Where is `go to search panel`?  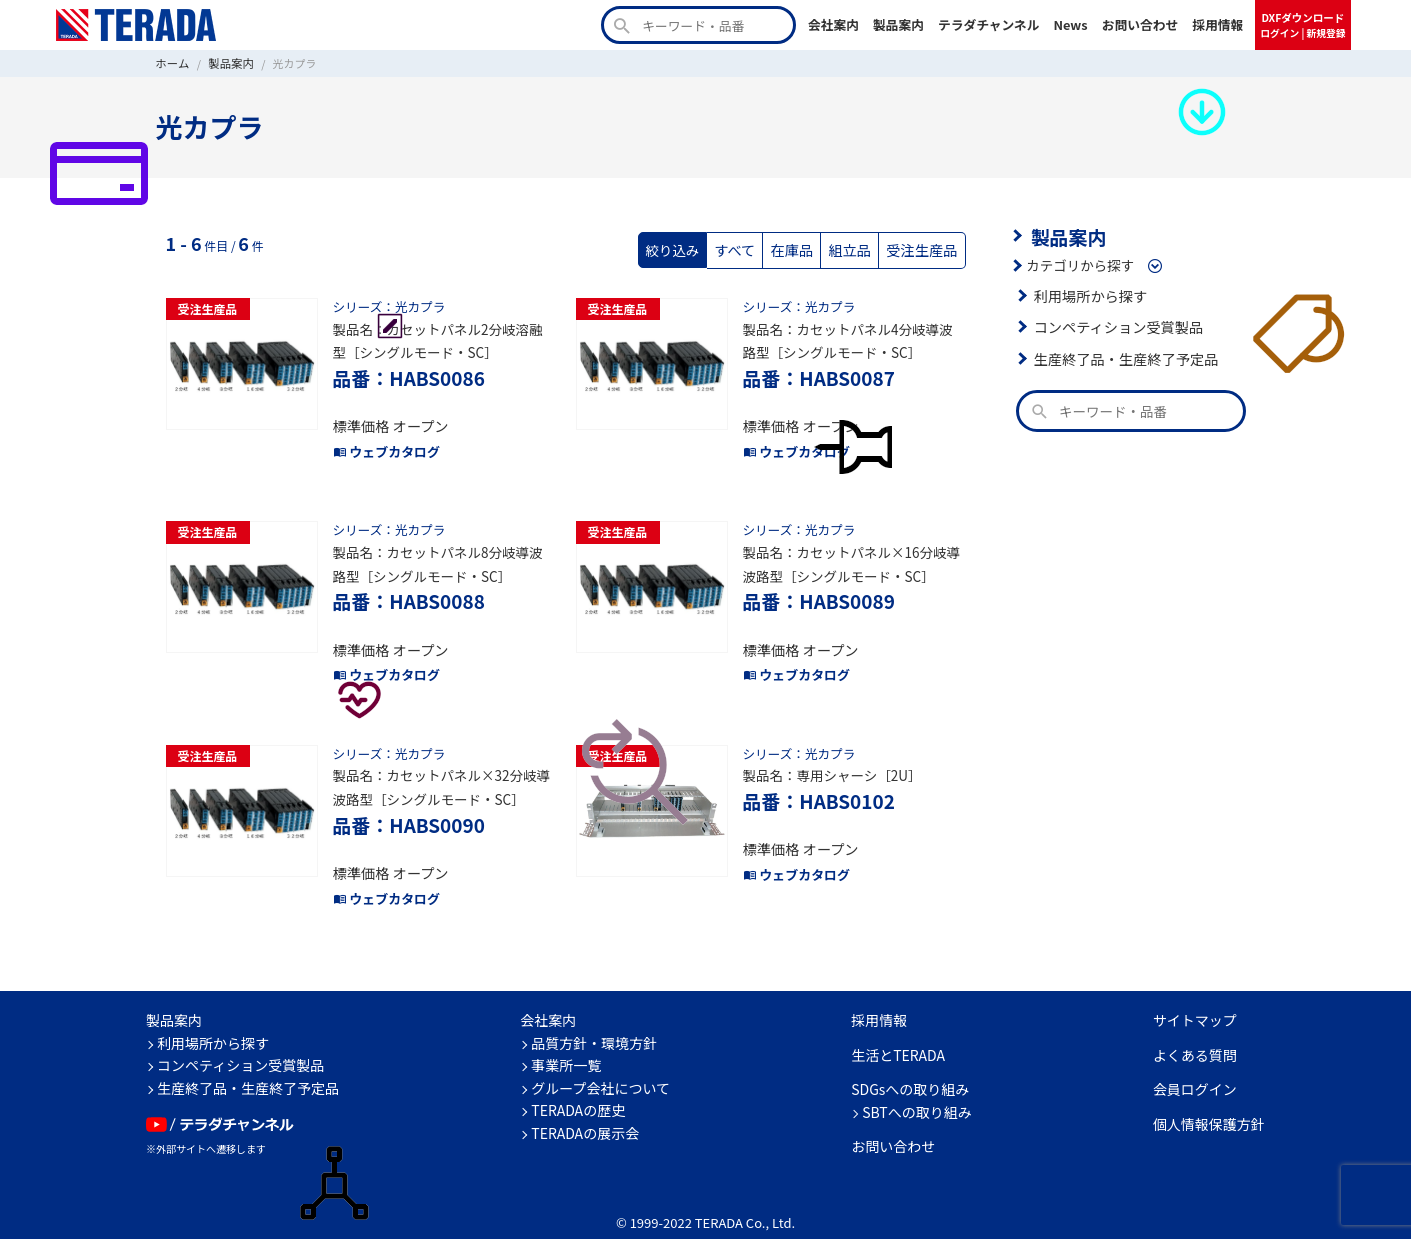
go to search panel is located at coordinates (638, 775).